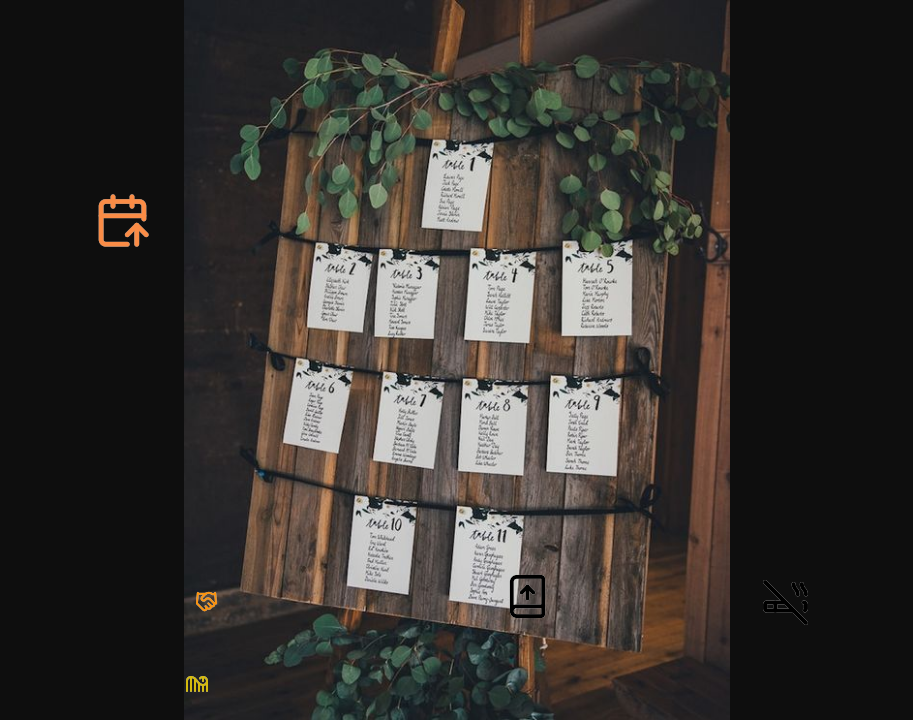 The image size is (913, 720). I want to click on indicates a partnership or collaboration feature, so click(206, 601).